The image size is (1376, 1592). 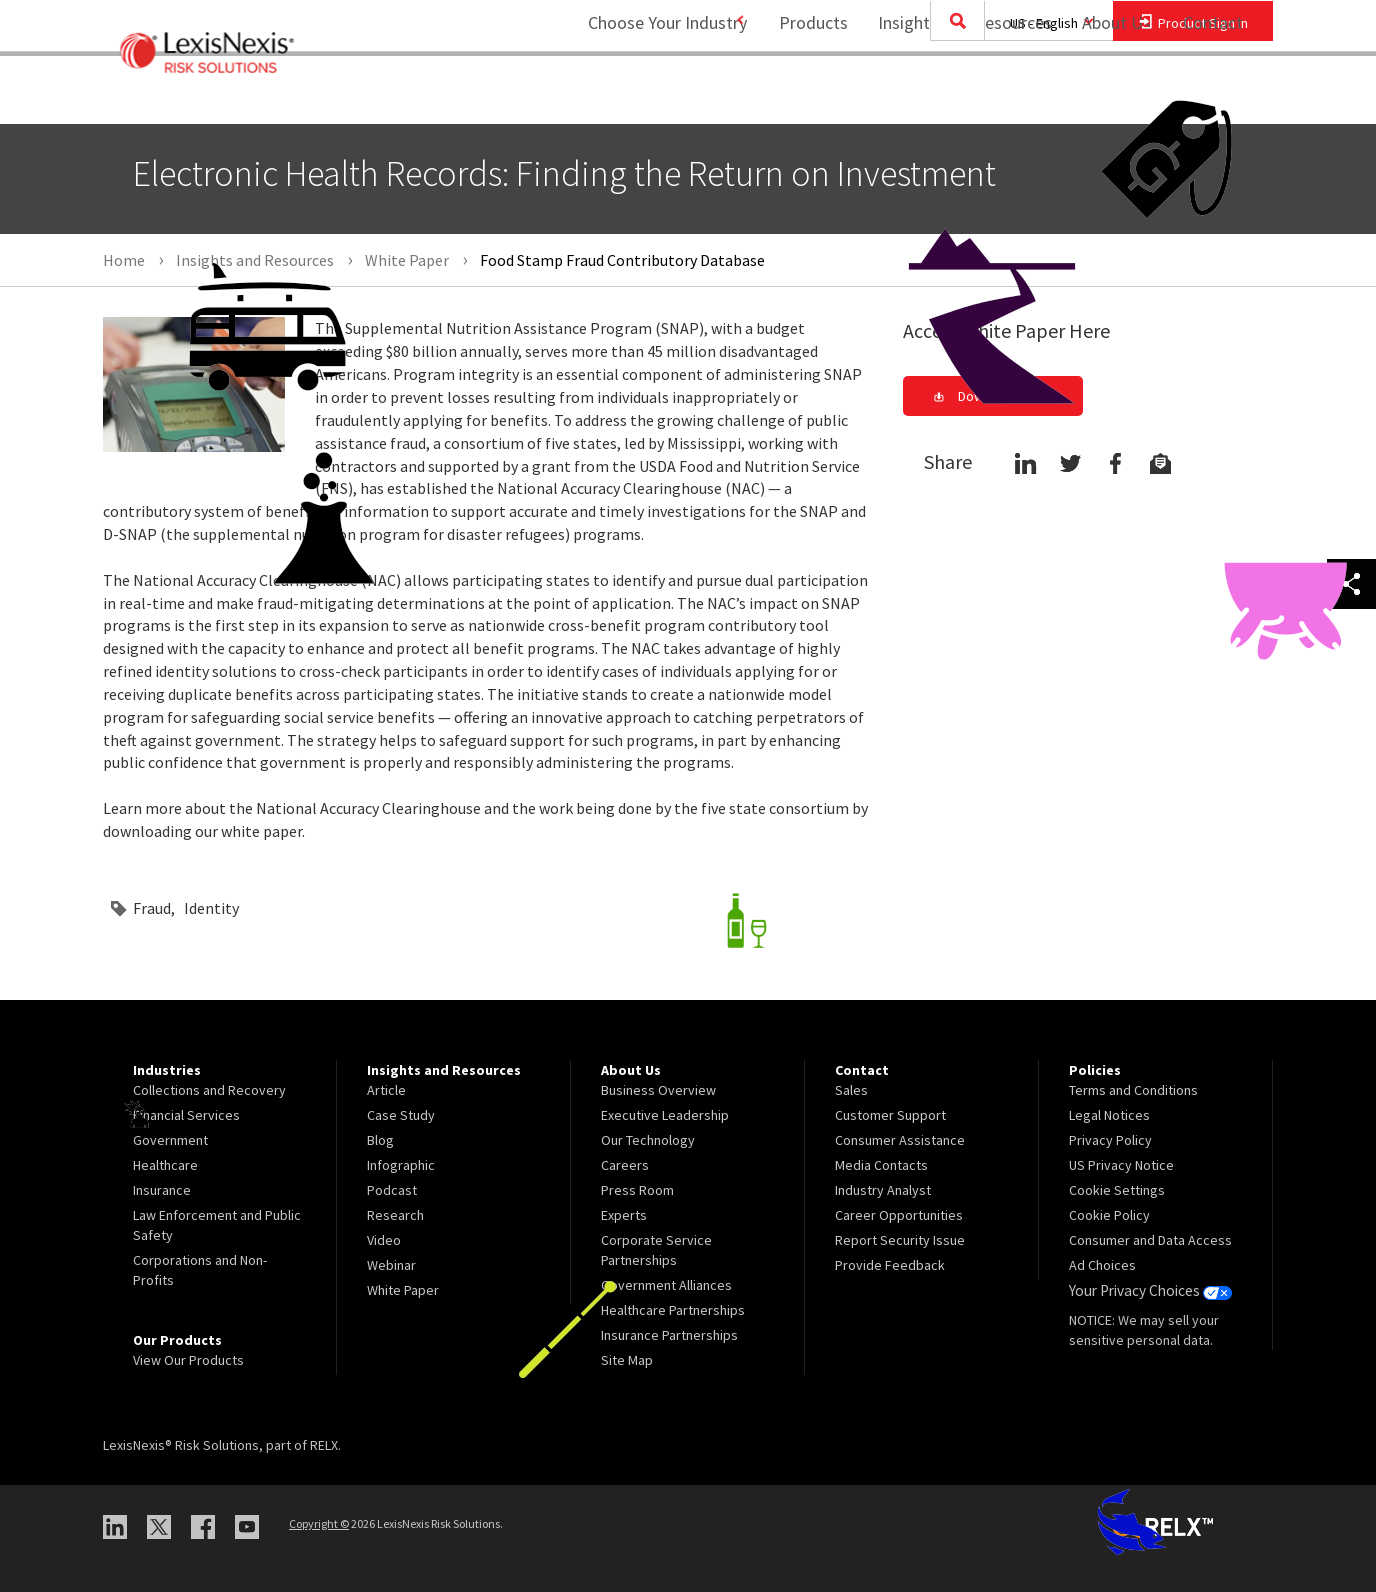 I want to click on indicates a surprised or shocked reaction, so click(x=138, y=1114).